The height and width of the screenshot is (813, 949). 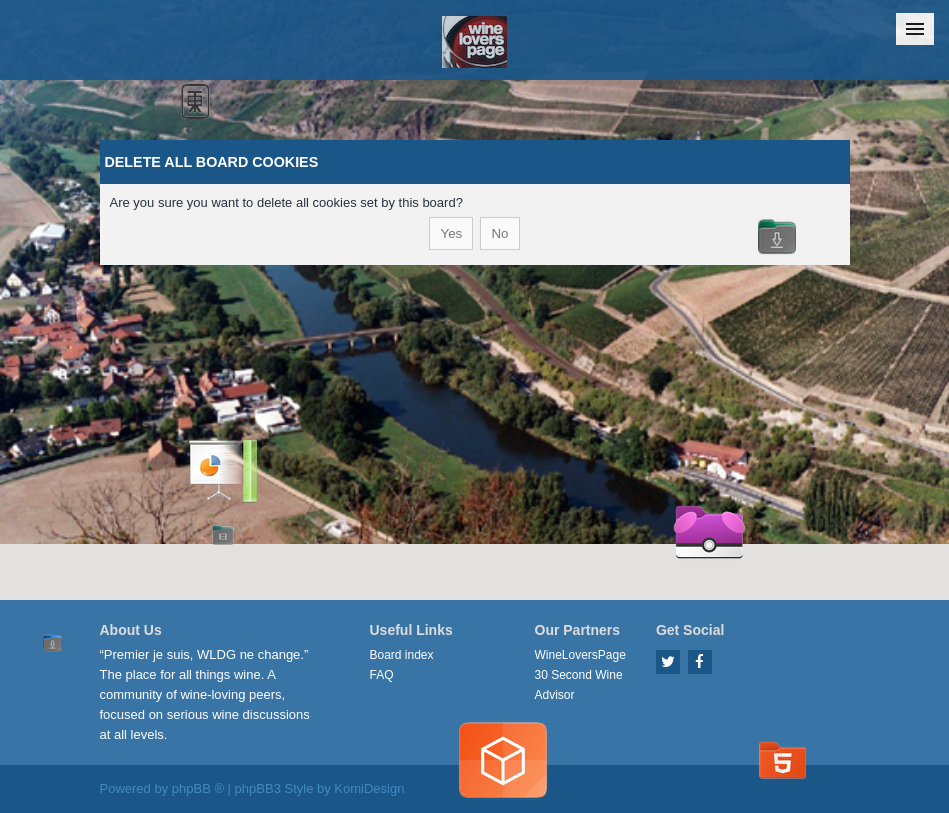 I want to click on launch gnome mahjongg tile matching game, so click(x=196, y=101).